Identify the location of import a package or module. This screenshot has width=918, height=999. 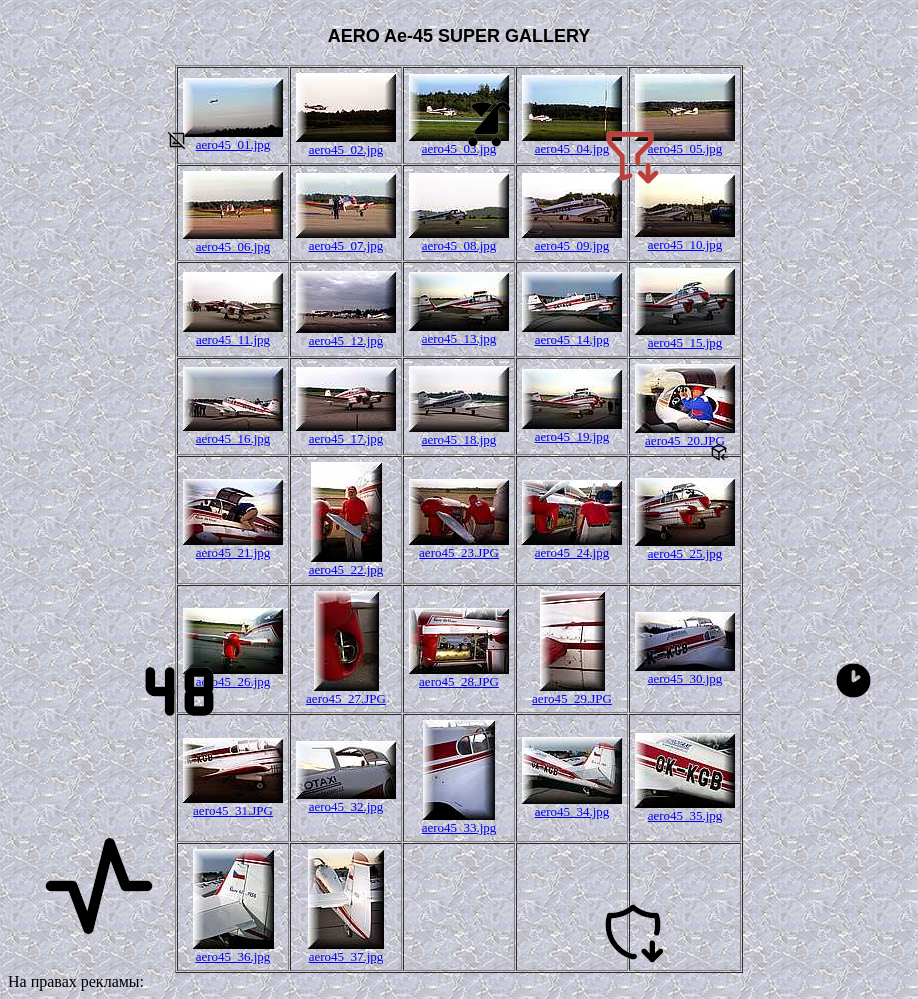
(719, 452).